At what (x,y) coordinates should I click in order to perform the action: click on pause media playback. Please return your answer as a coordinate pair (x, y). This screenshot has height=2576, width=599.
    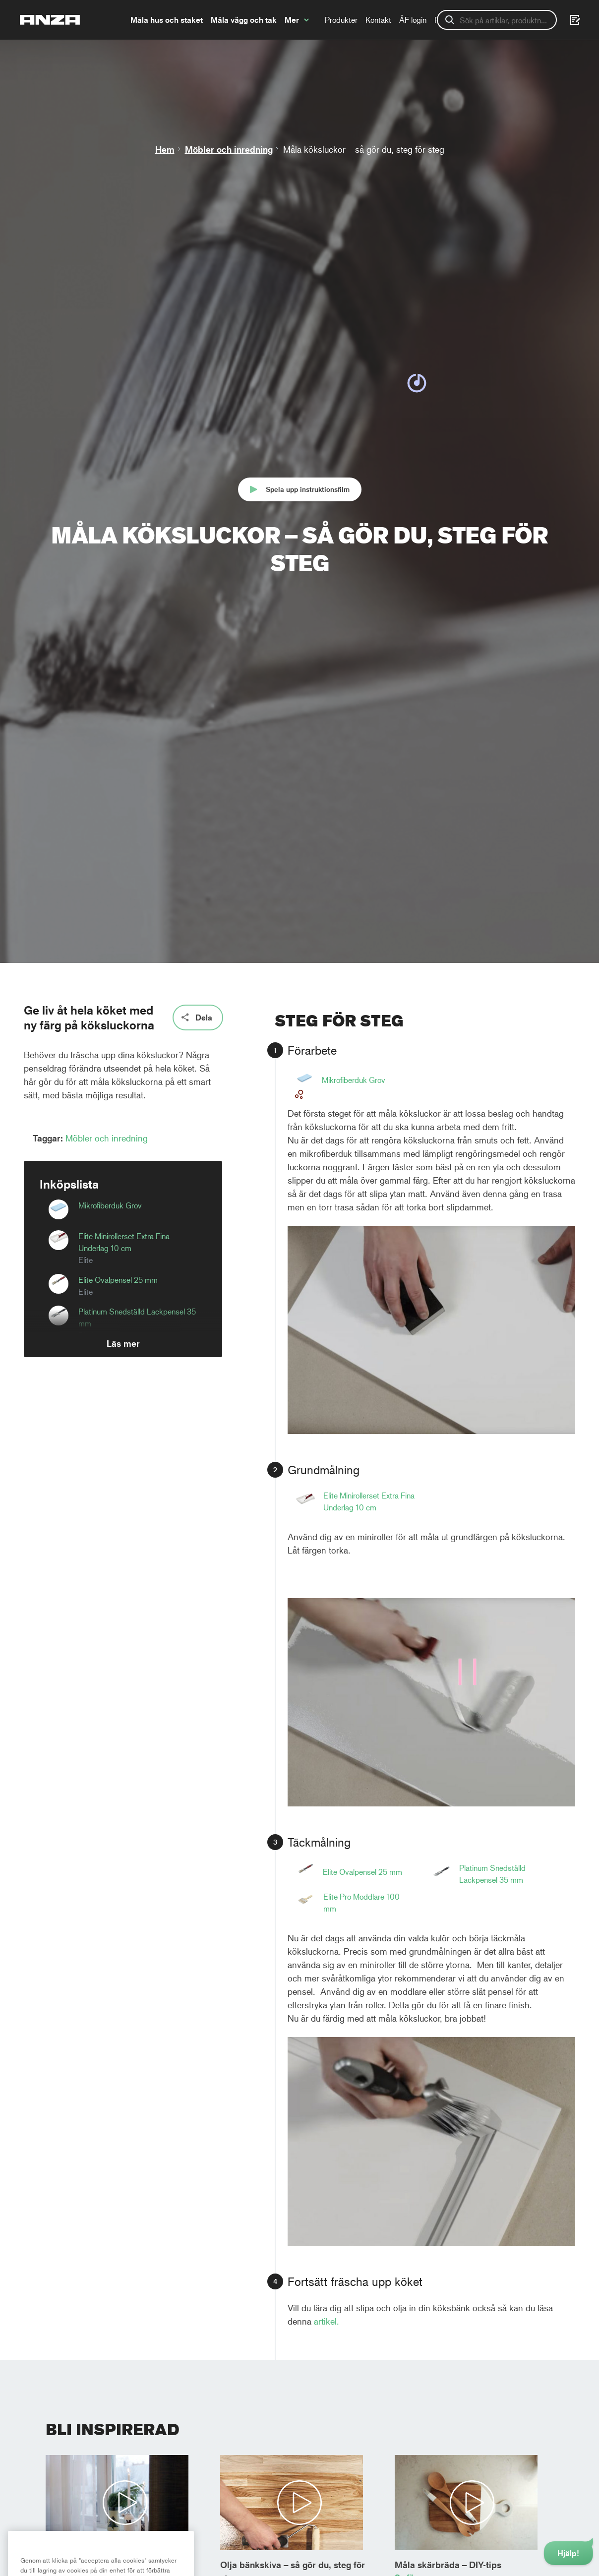
    Looking at the image, I should click on (467, 1672).